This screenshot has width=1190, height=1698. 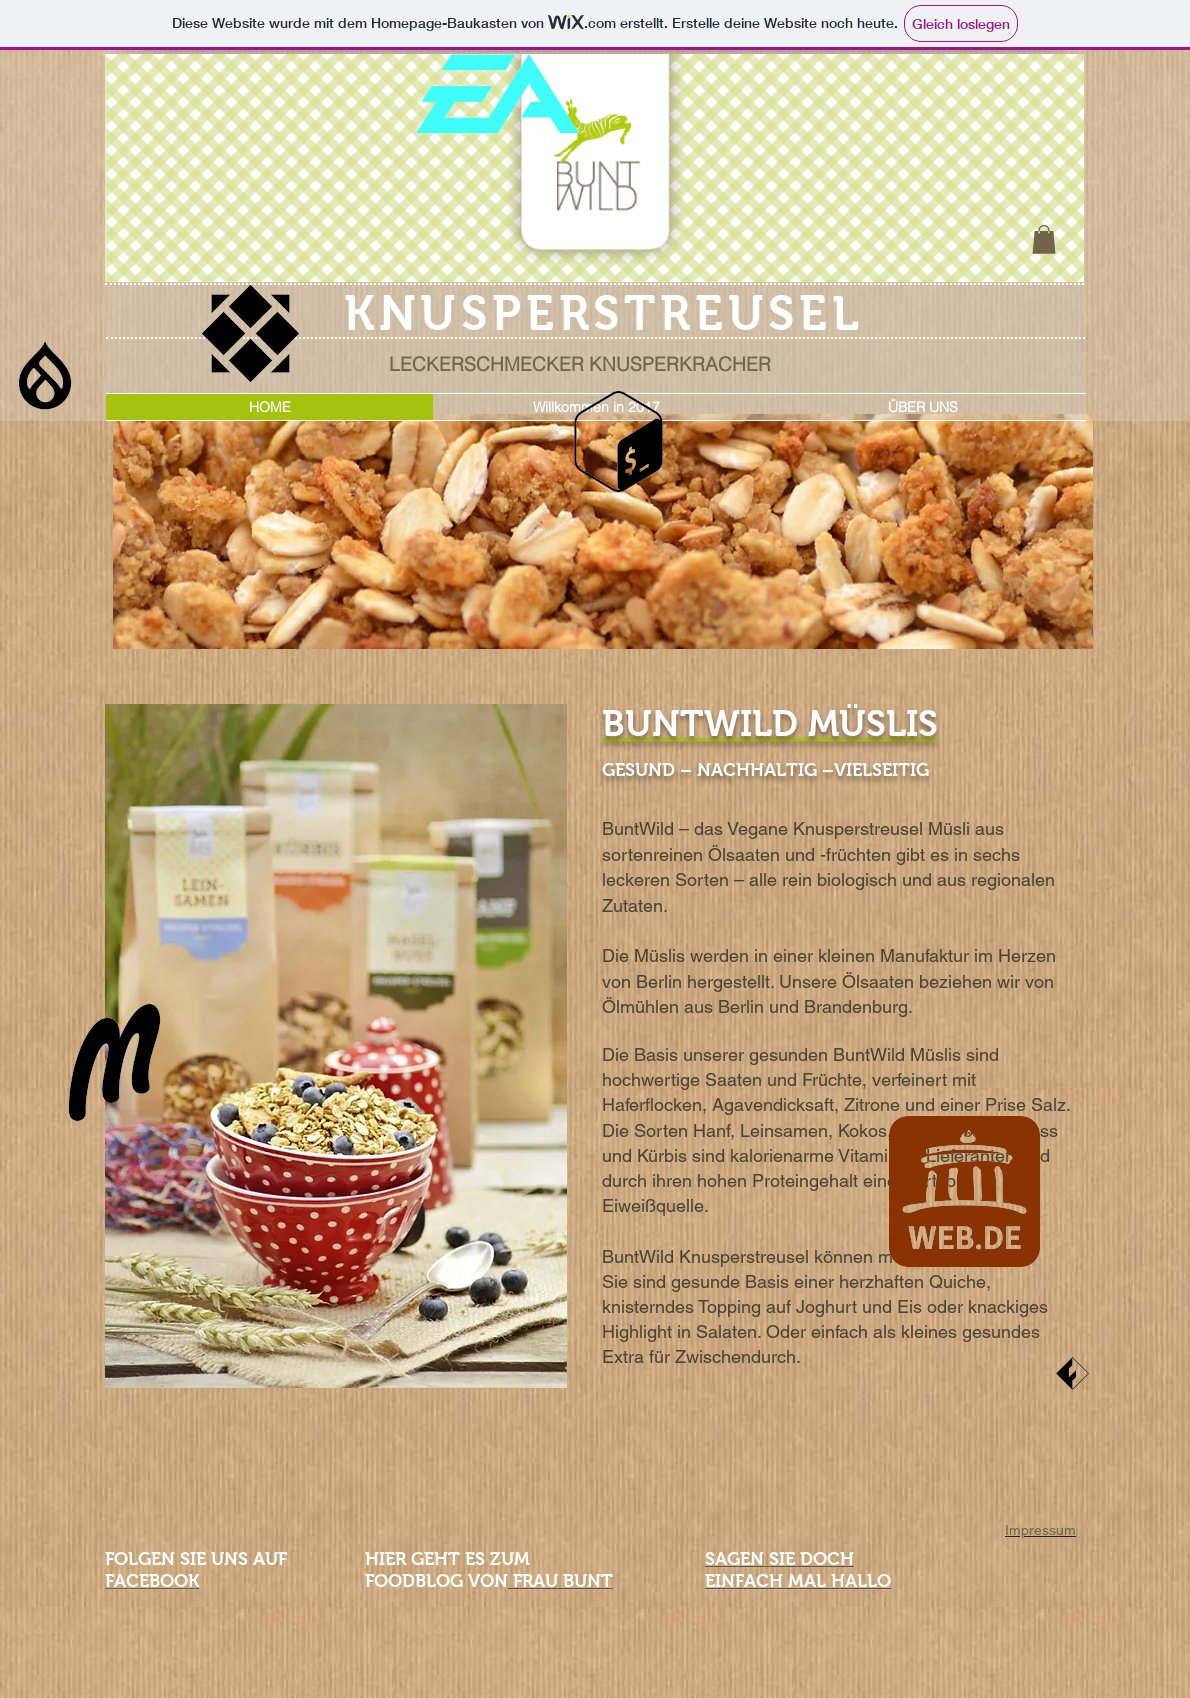 What do you see at coordinates (618, 441) in the screenshot?
I see `open terminal or command line interface` at bounding box center [618, 441].